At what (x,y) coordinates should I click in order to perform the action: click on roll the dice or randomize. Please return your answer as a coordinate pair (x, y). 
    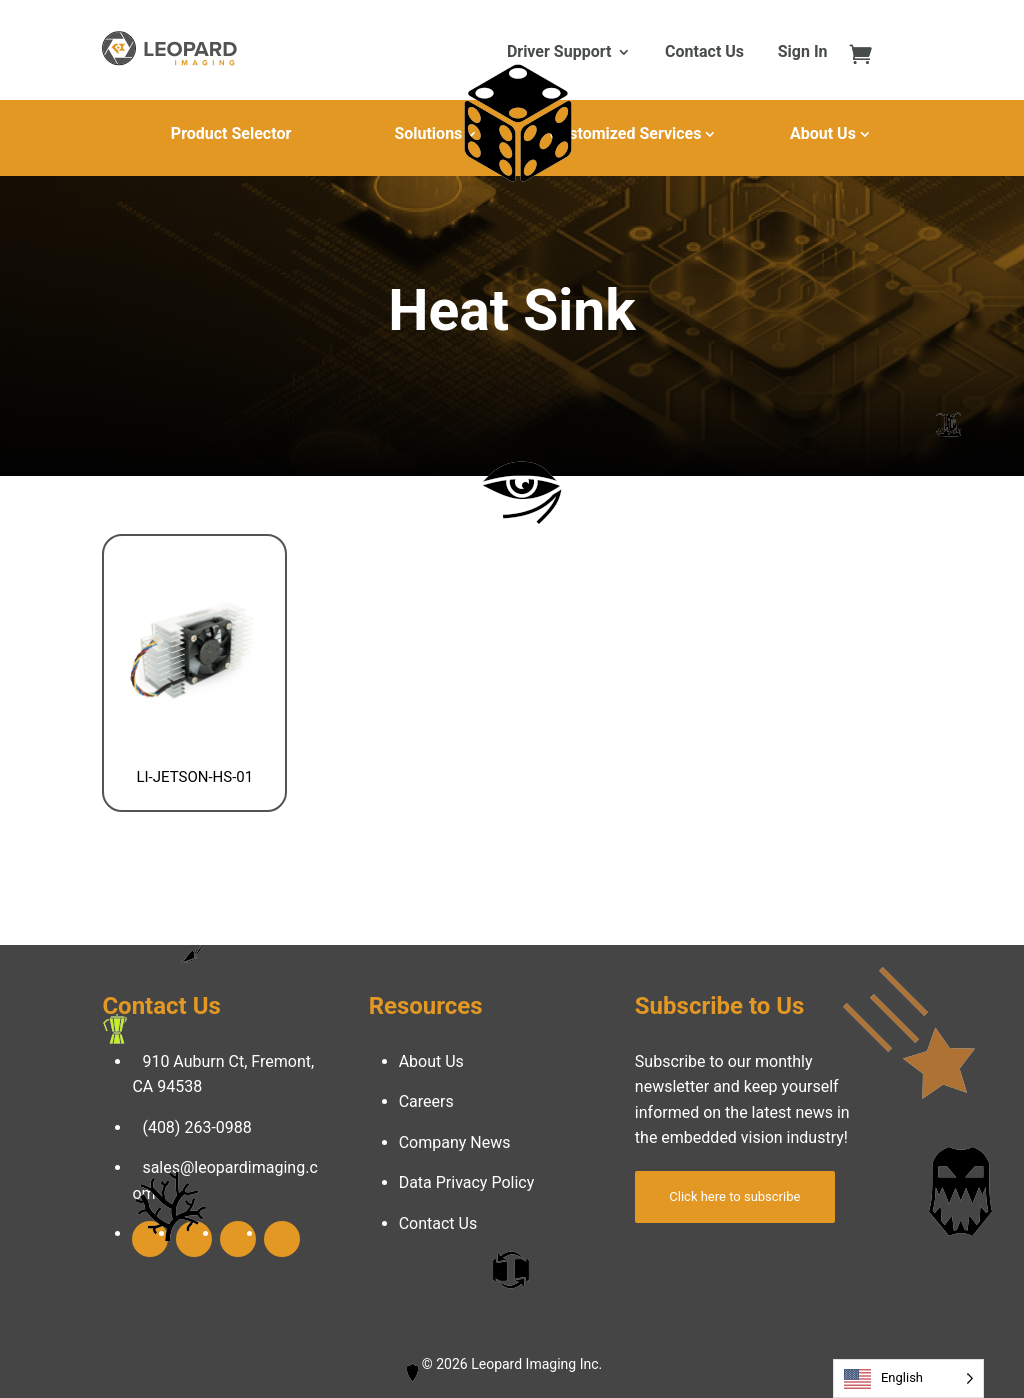
    Looking at the image, I should click on (518, 124).